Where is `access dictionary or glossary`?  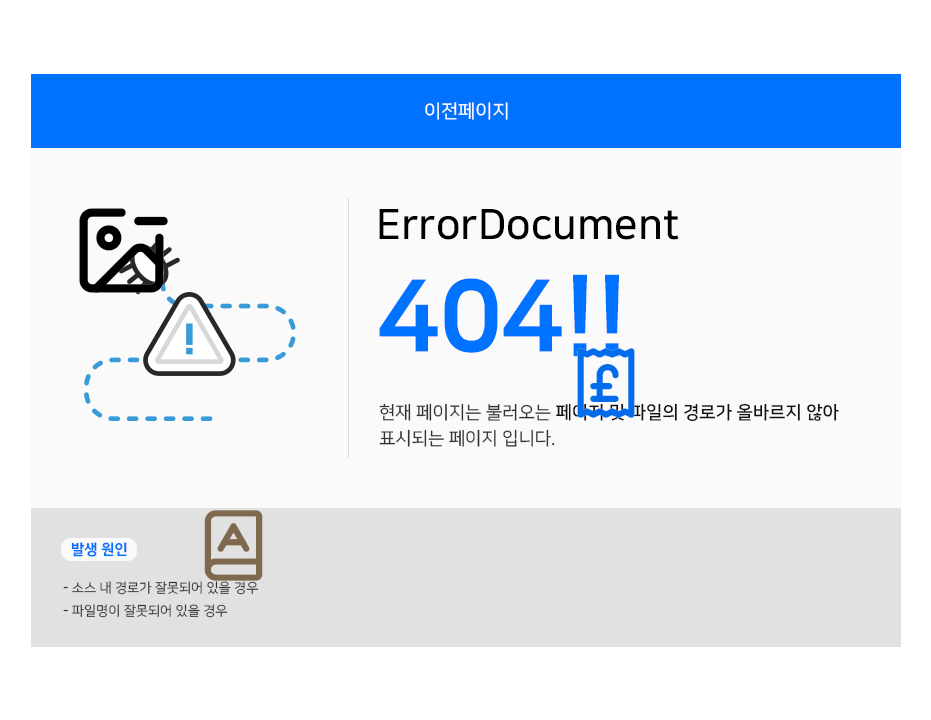
access dictionary or glossary is located at coordinates (233, 545).